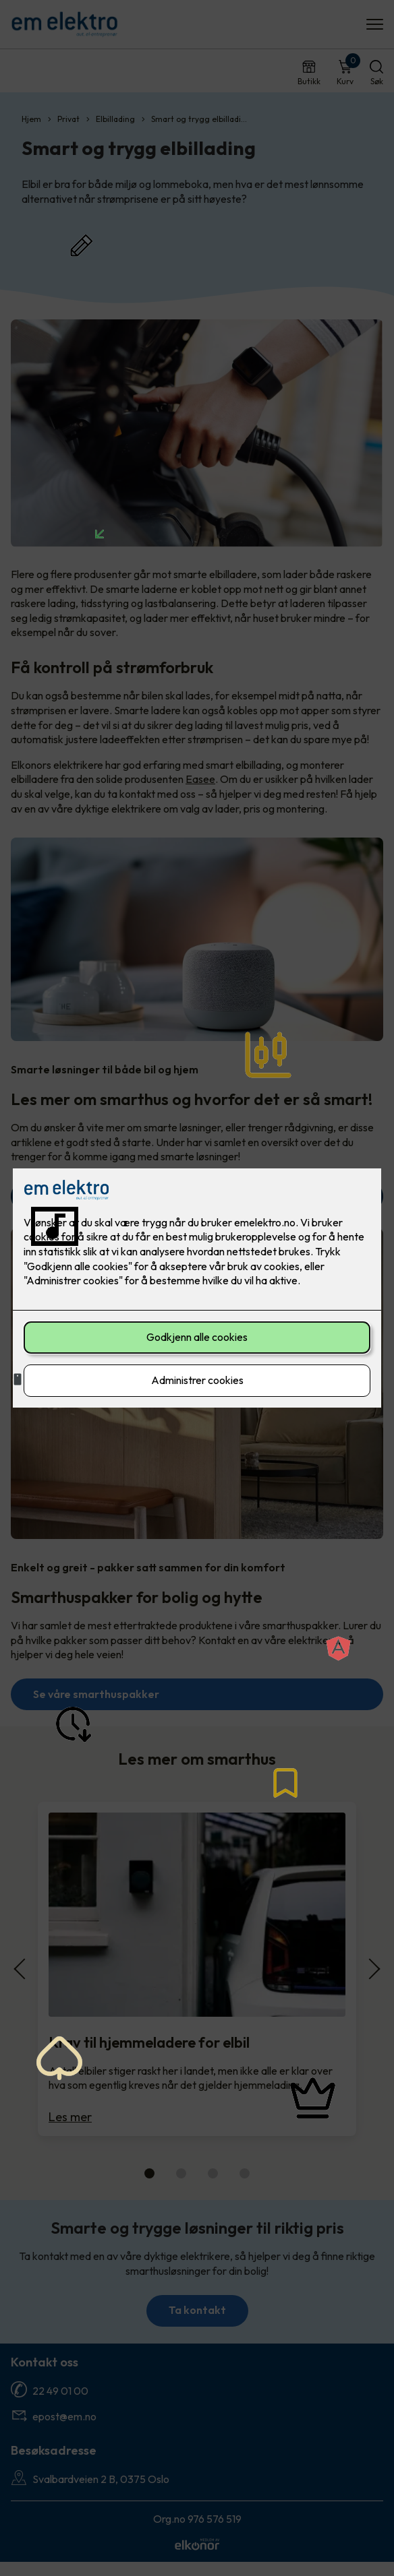  I want to click on navigate to the bottom-left corner, so click(99, 534).